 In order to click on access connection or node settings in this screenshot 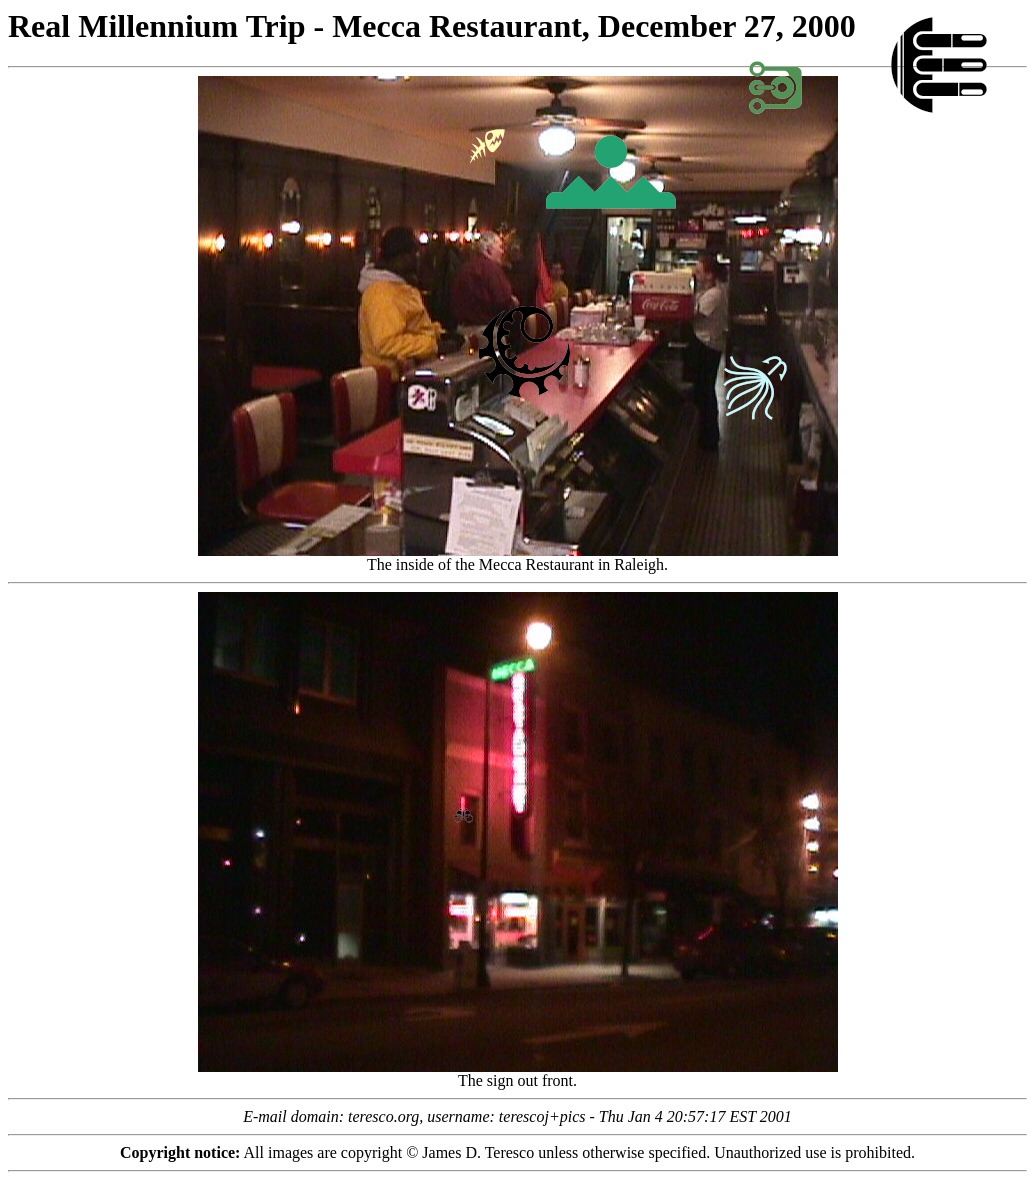, I will do `click(775, 87)`.